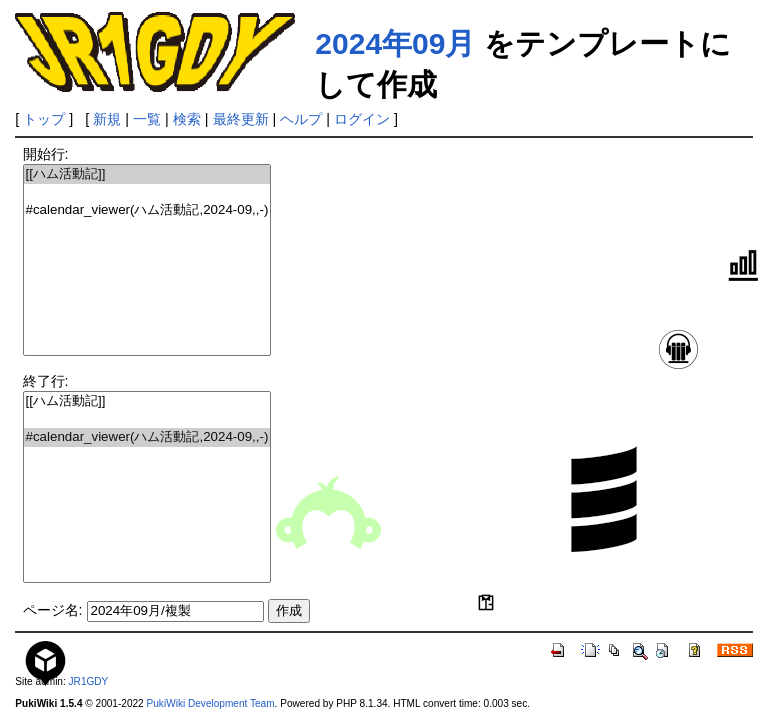 The height and width of the screenshot is (720, 768). I want to click on open numbers spreadsheet app, so click(742, 265).